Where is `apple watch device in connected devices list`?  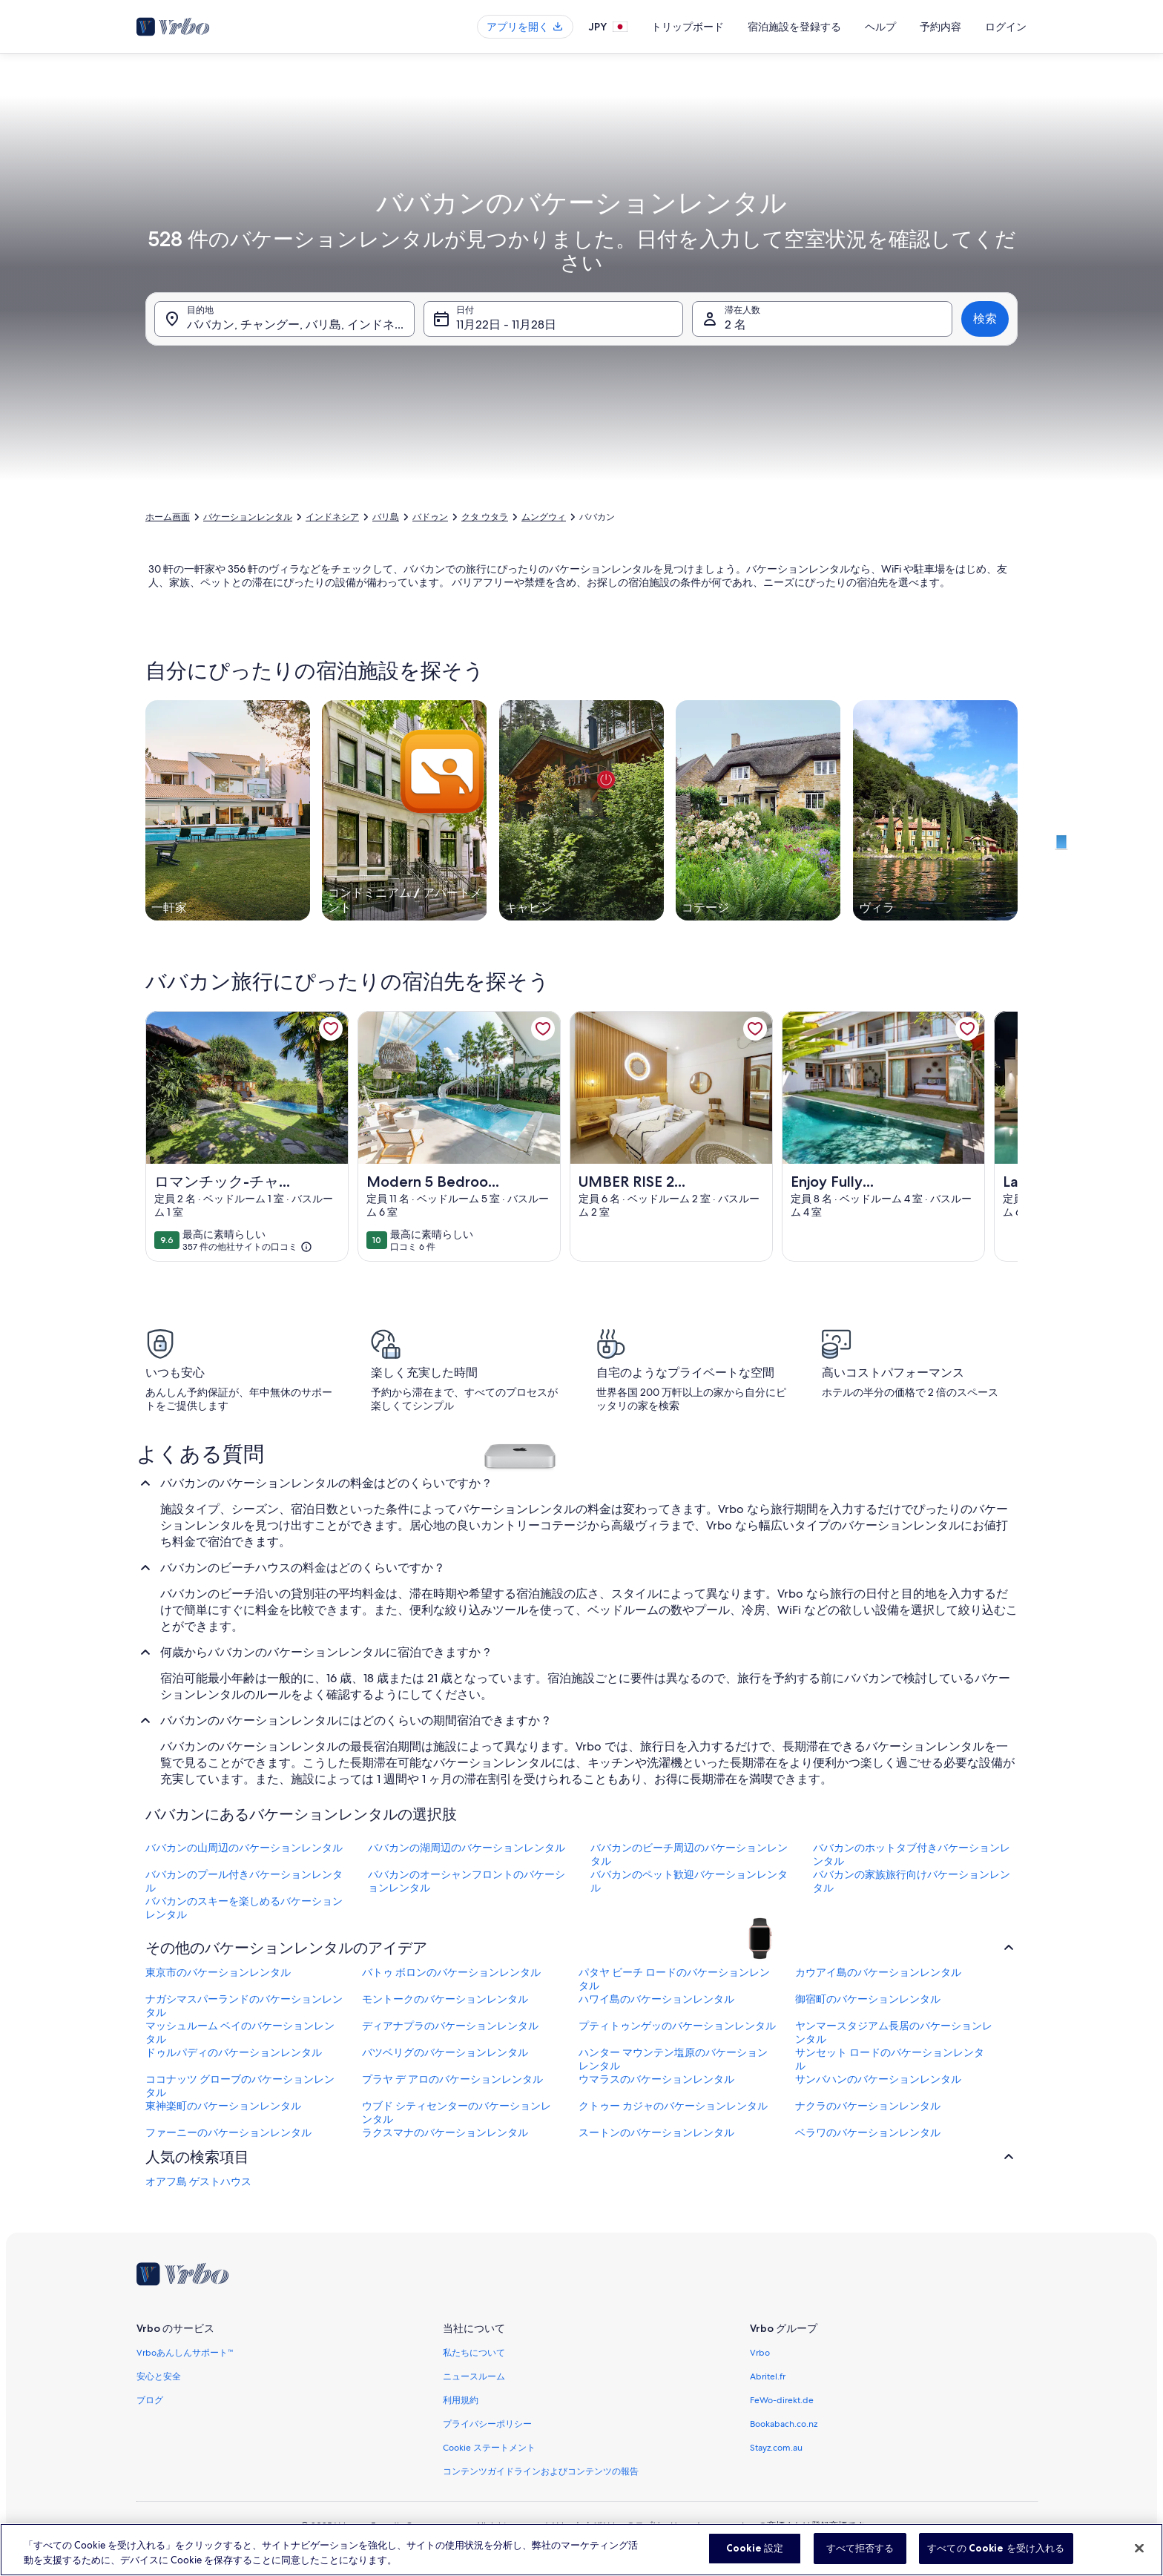
apple watch device in connected devices list is located at coordinates (760, 1938).